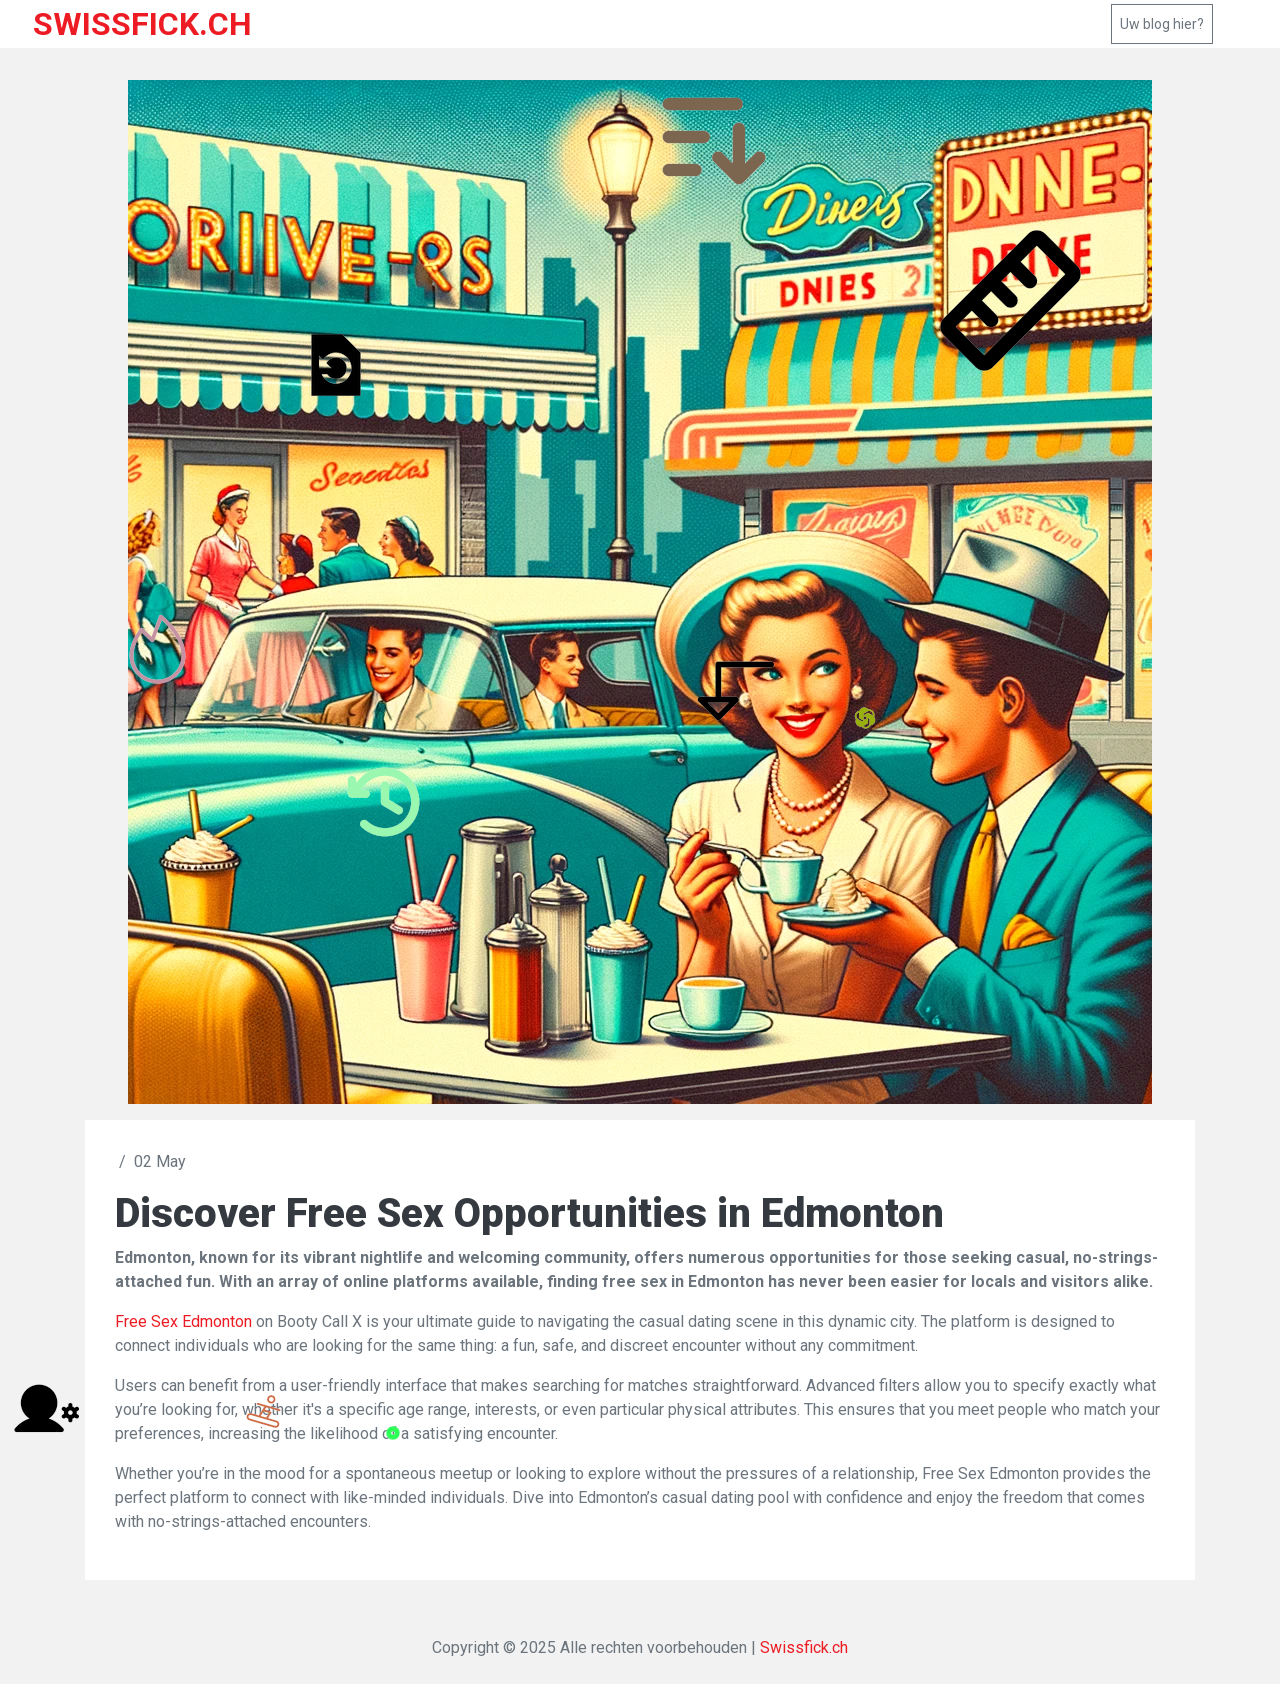  Describe the element at coordinates (157, 650) in the screenshot. I see `indicates trending or popular content` at that location.